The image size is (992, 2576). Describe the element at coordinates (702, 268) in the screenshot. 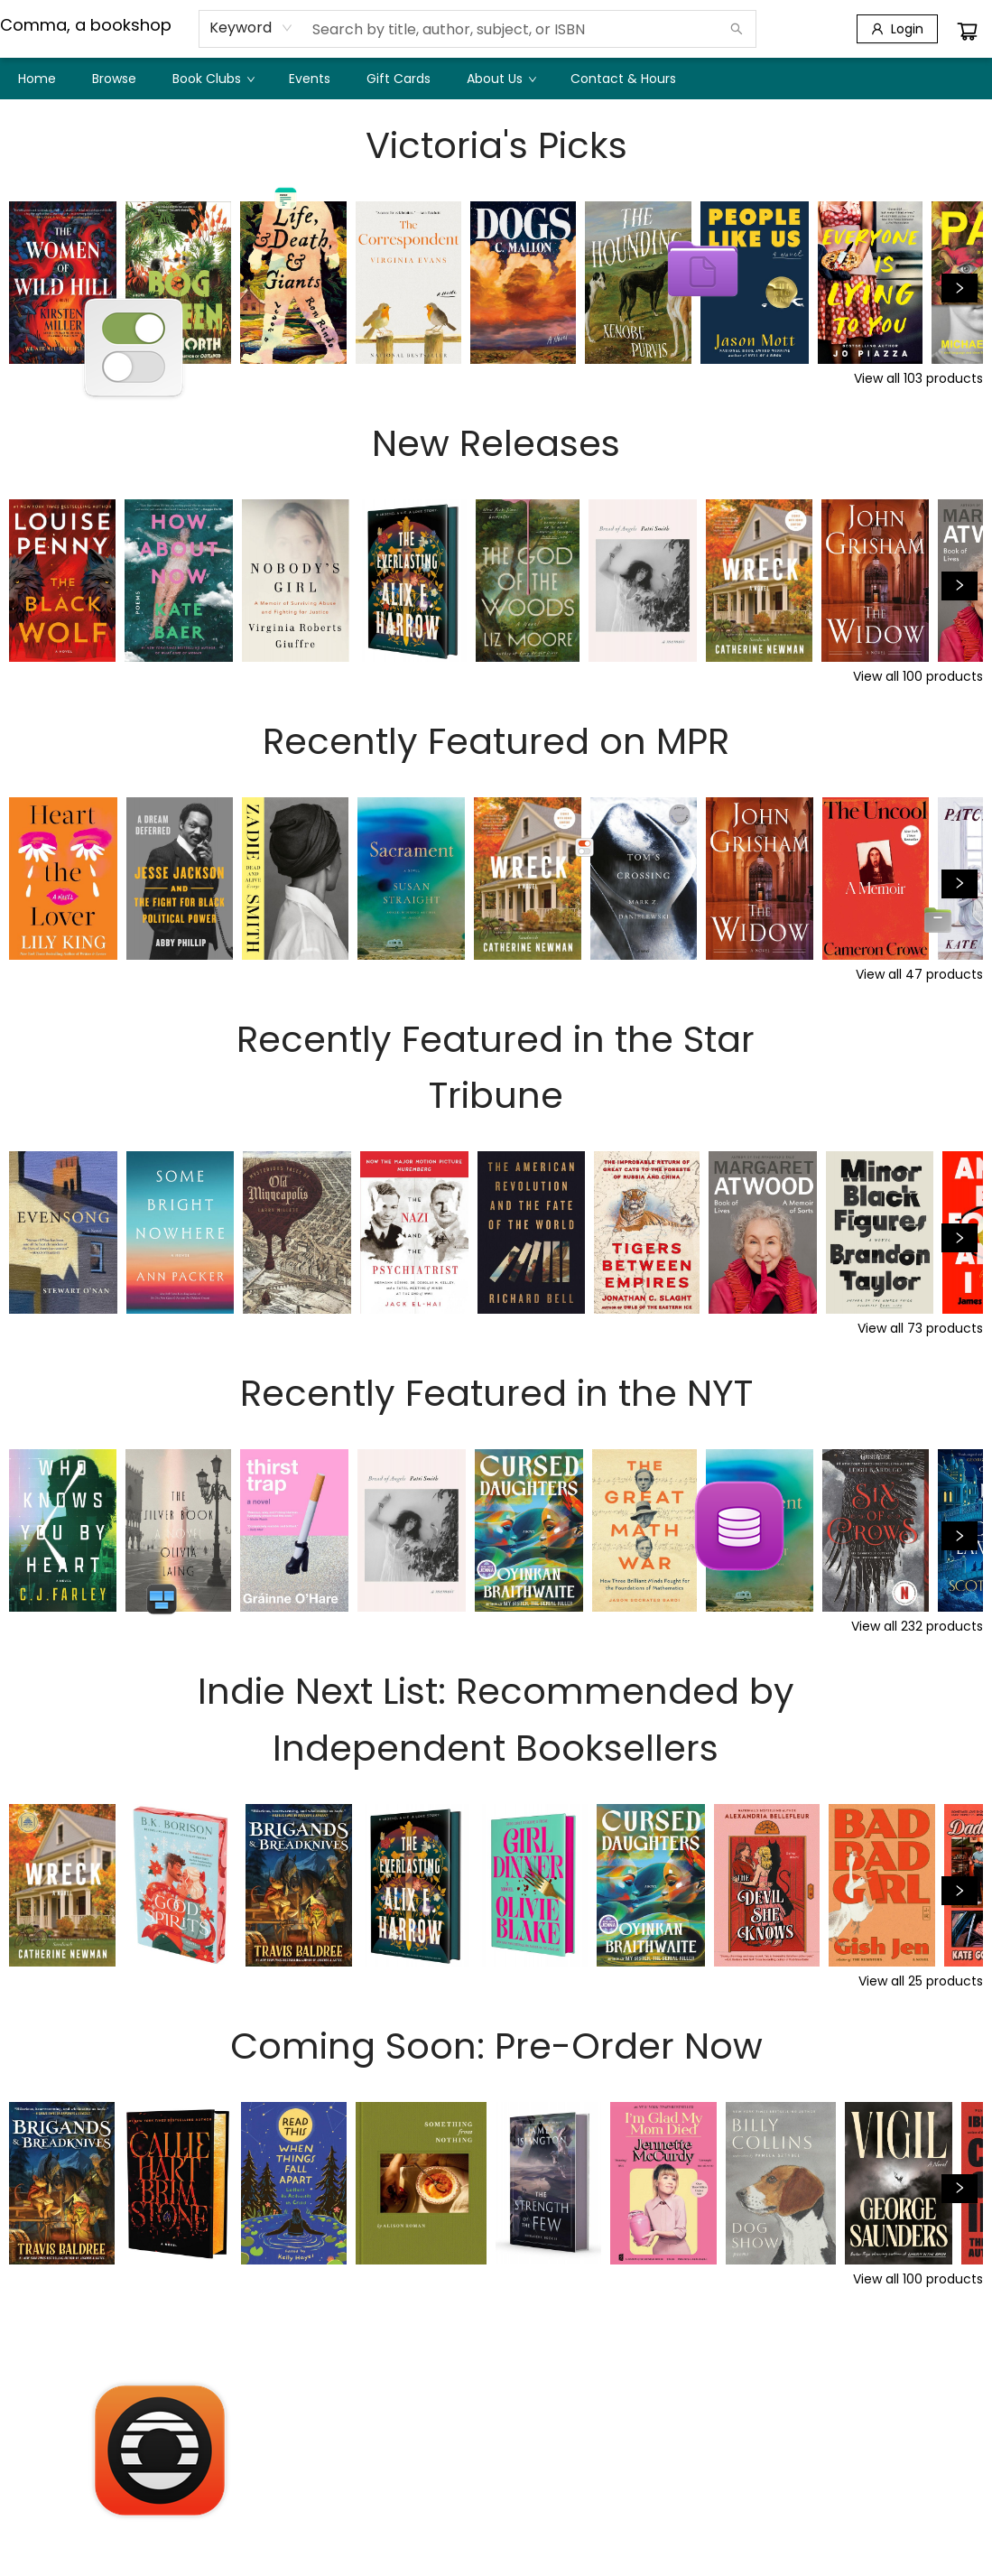

I see `open your documents folder` at that location.